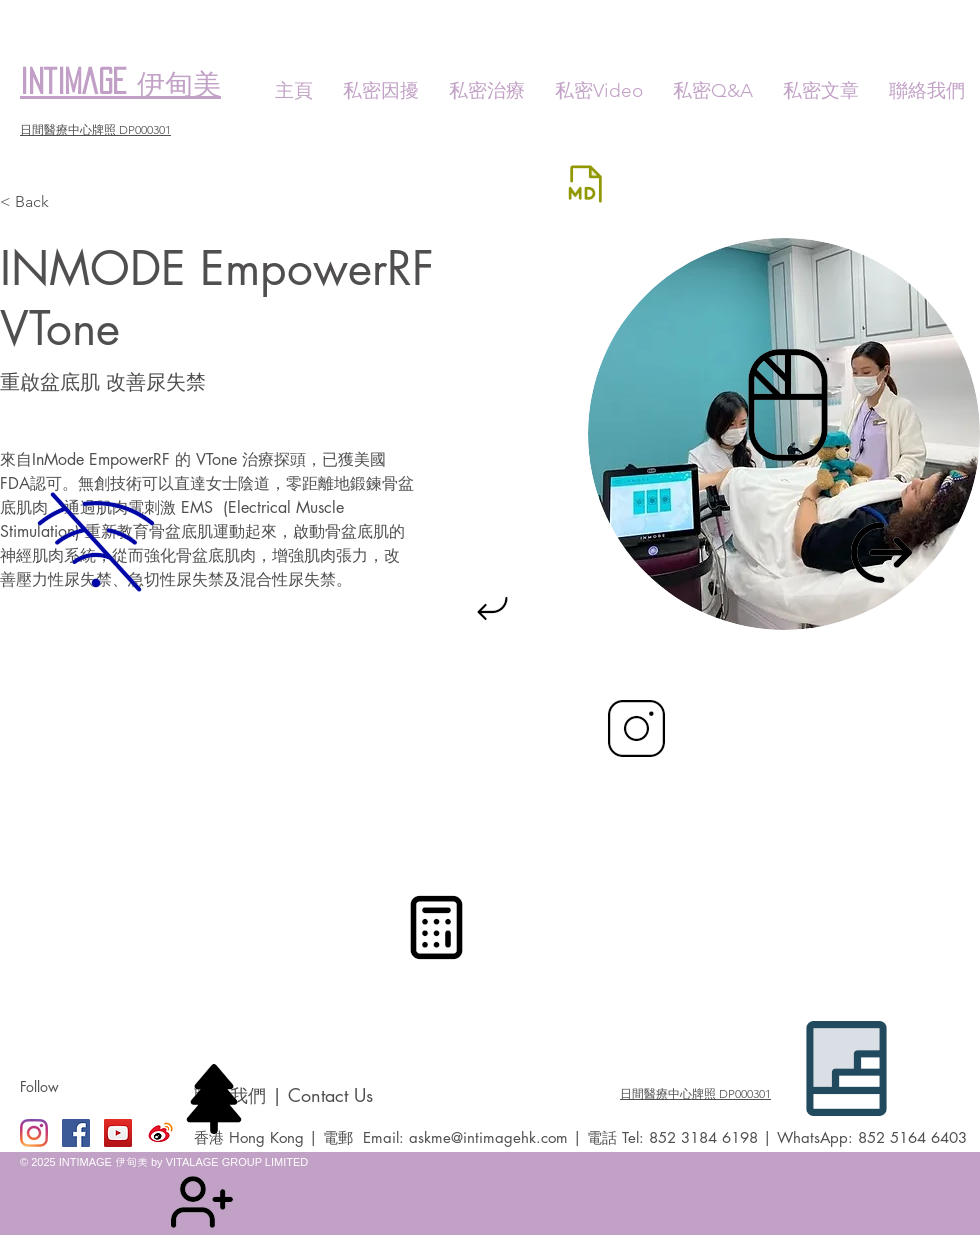  Describe the element at coordinates (436, 927) in the screenshot. I see `open the calculator app` at that location.